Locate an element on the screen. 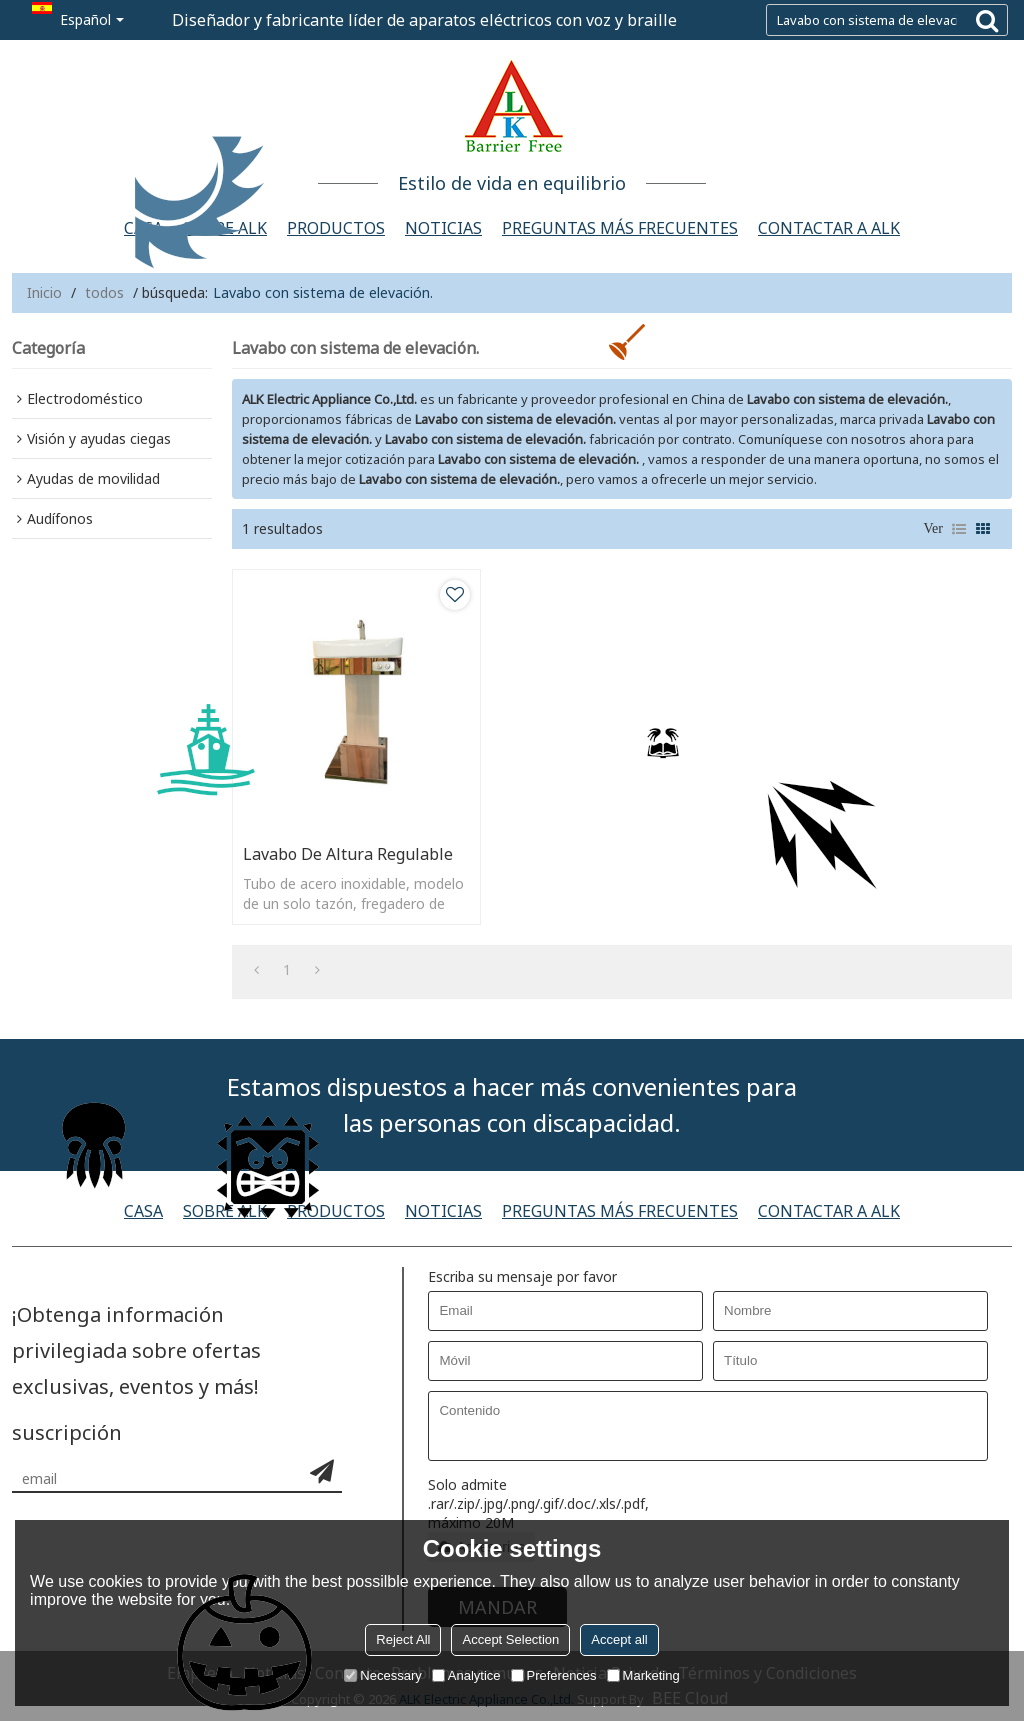 This screenshot has height=1721, width=1024. access halloween-themed content or events is located at coordinates (245, 1642).